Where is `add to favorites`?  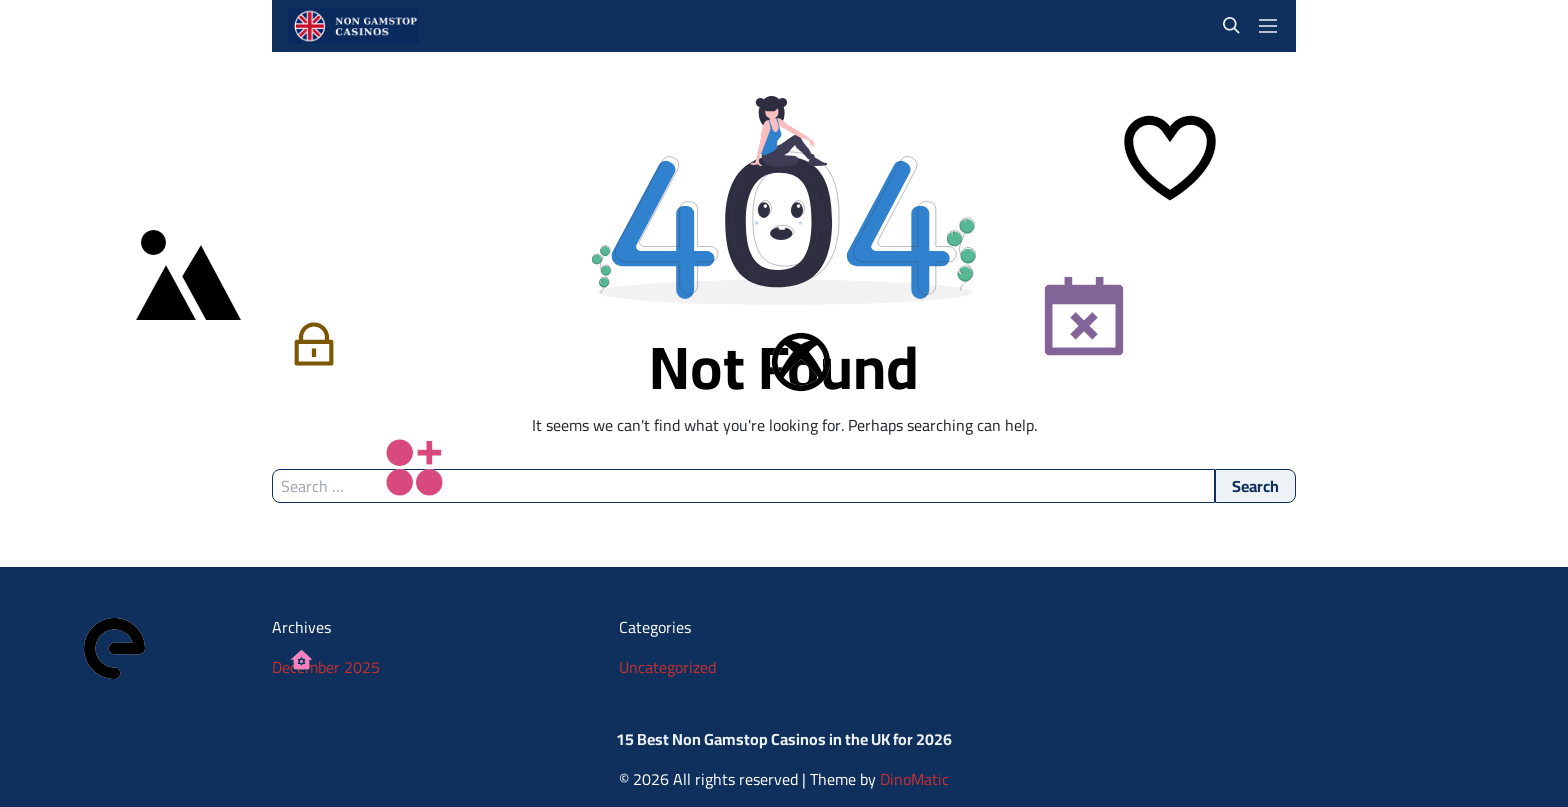 add to favorites is located at coordinates (1170, 157).